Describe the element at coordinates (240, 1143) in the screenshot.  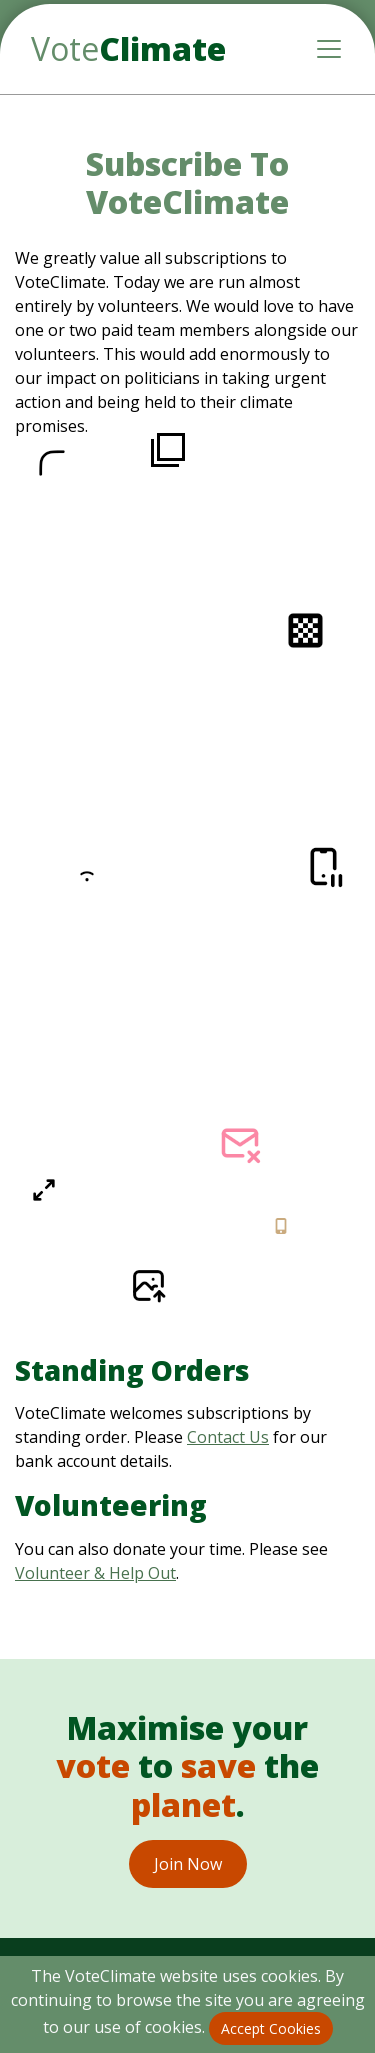
I see `delete an email message` at that location.